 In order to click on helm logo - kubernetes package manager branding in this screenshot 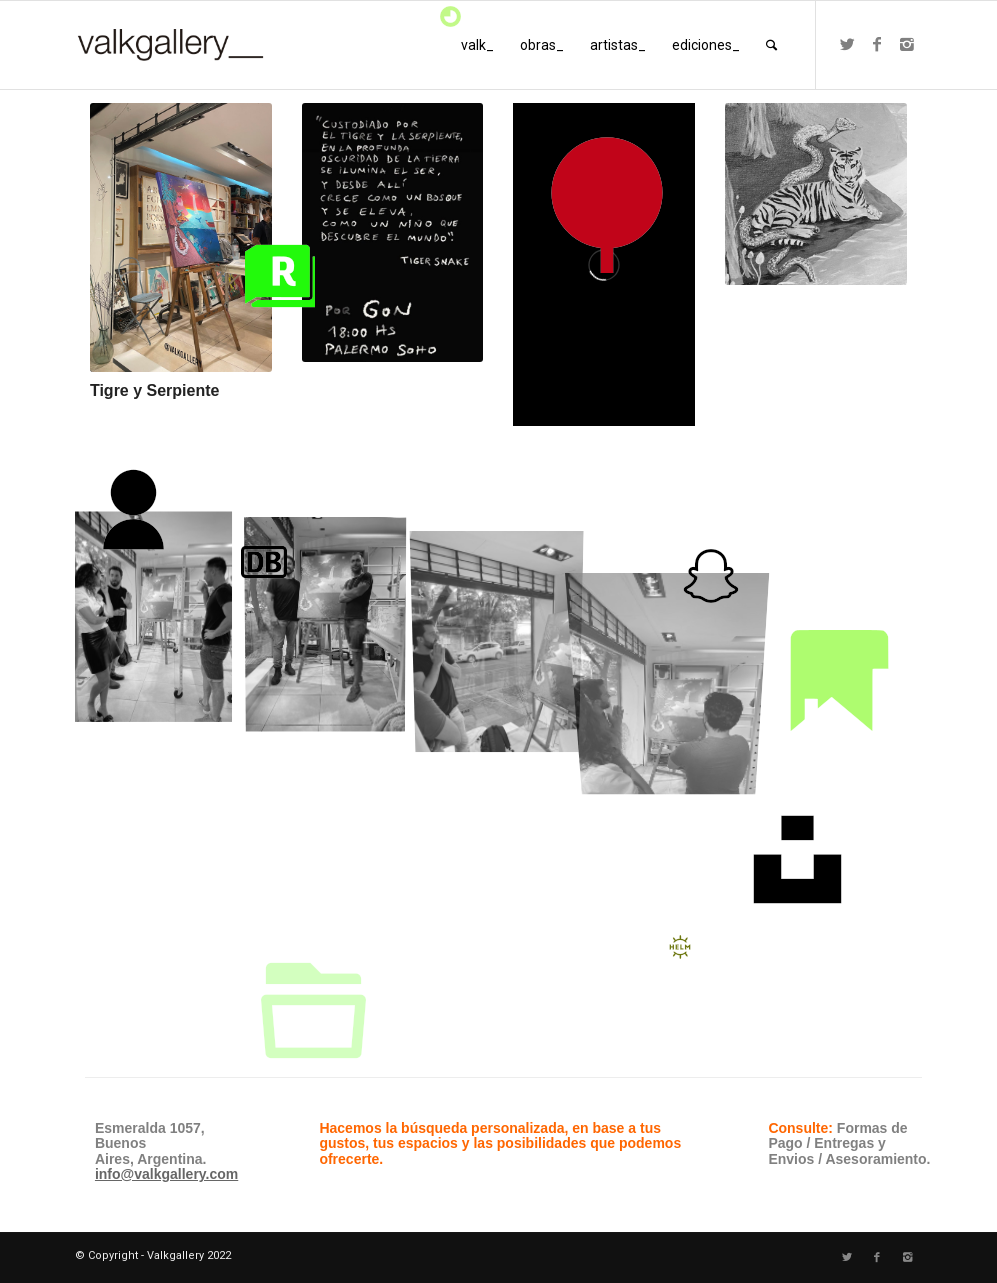, I will do `click(680, 947)`.